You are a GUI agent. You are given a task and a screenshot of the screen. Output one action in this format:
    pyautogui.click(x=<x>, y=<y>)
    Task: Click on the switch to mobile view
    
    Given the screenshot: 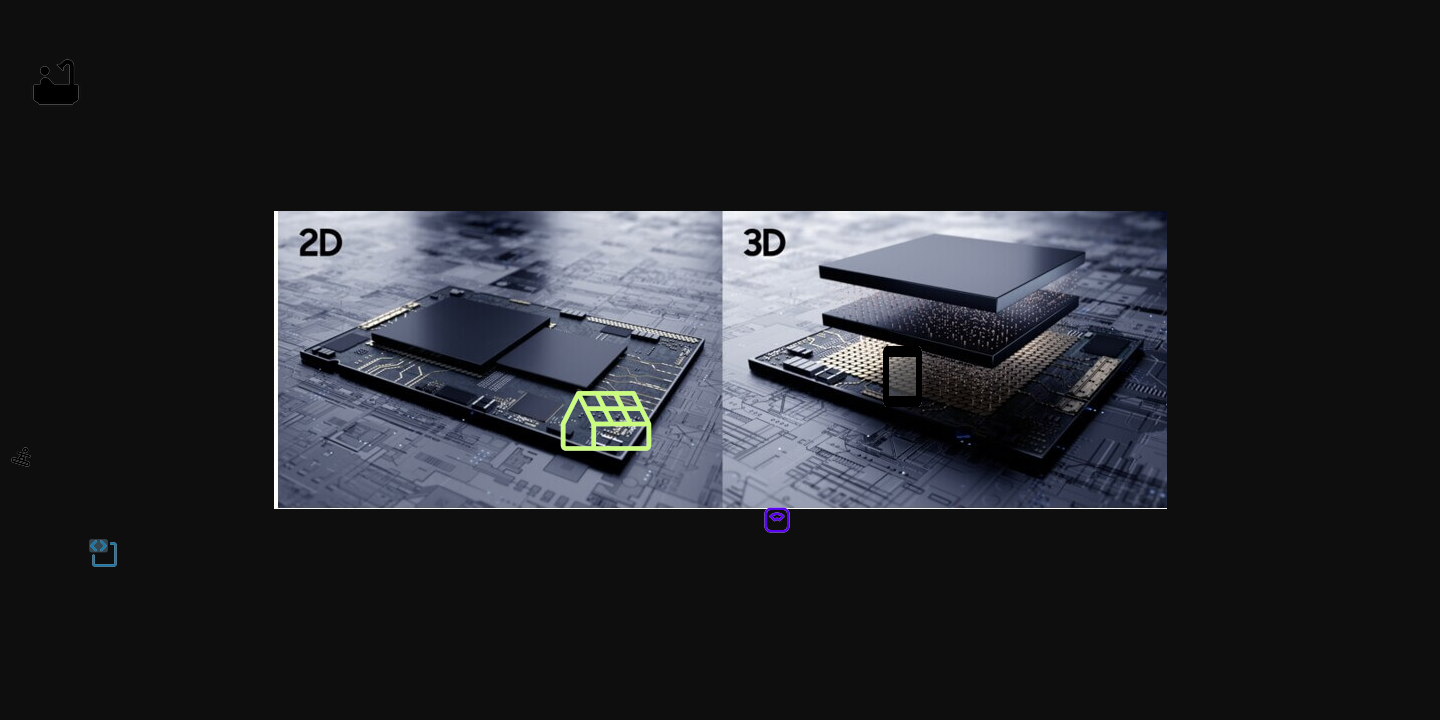 What is the action you would take?
    pyautogui.click(x=902, y=376)
    